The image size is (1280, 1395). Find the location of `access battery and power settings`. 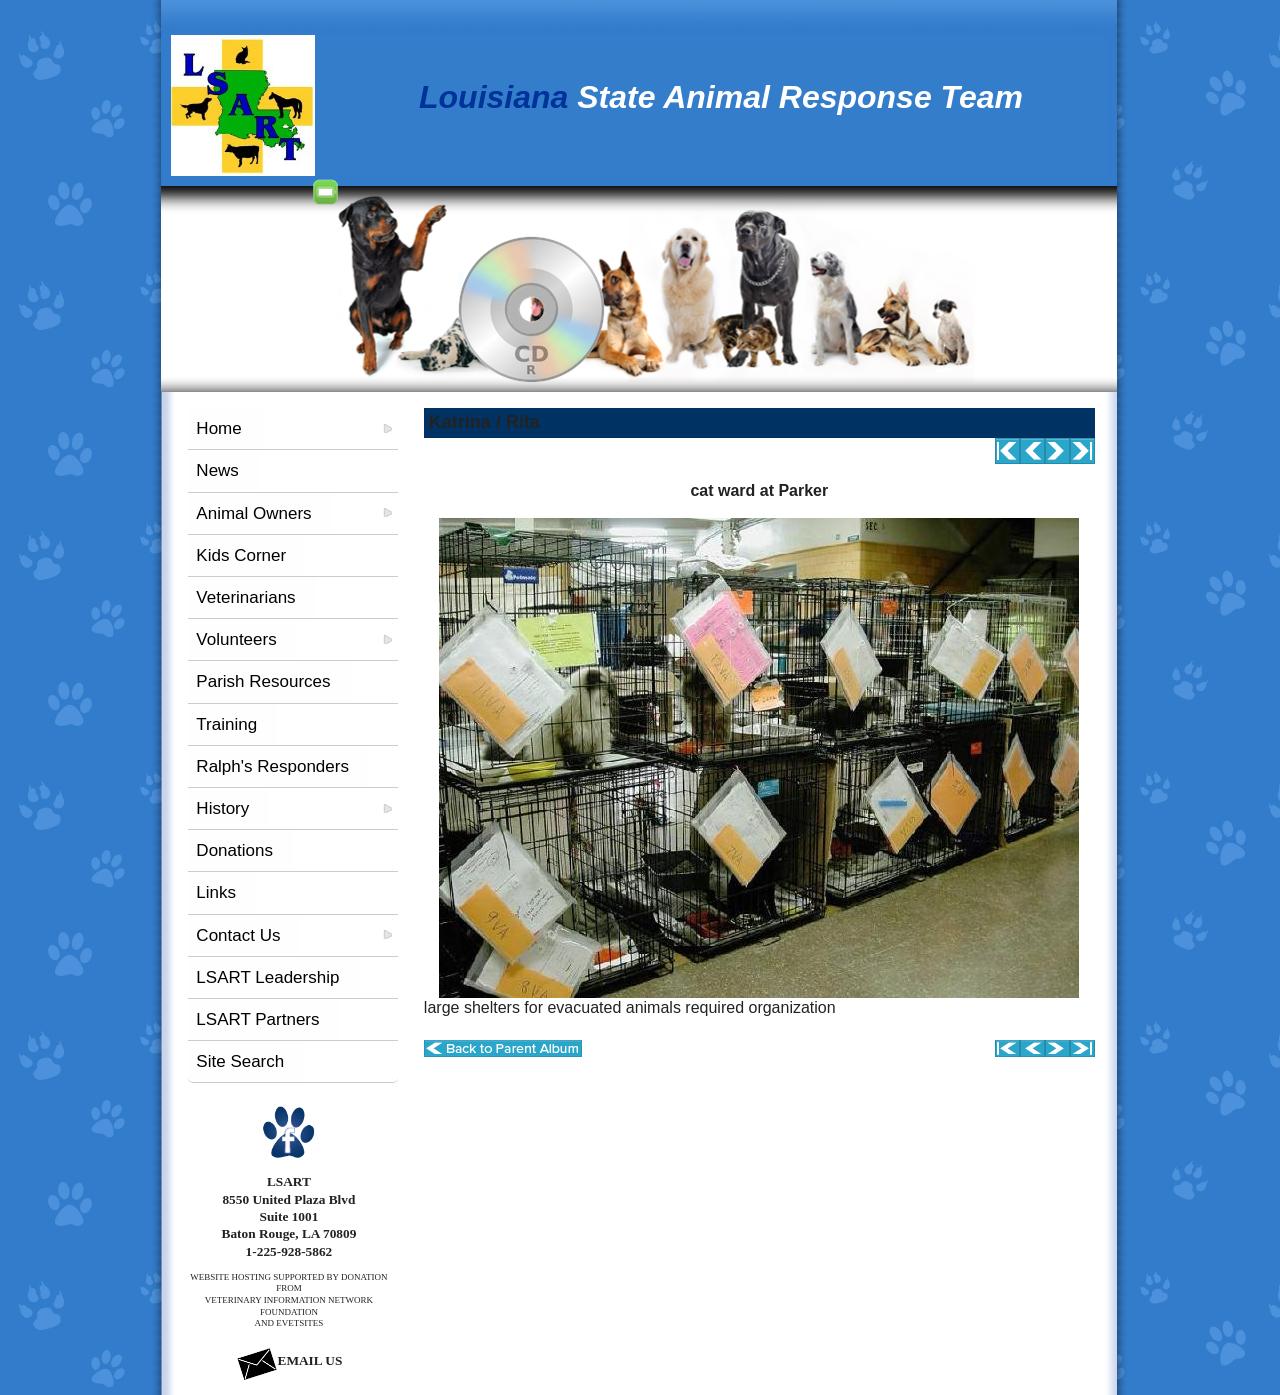

access battery and power settings is located at coordinates (325, 192).